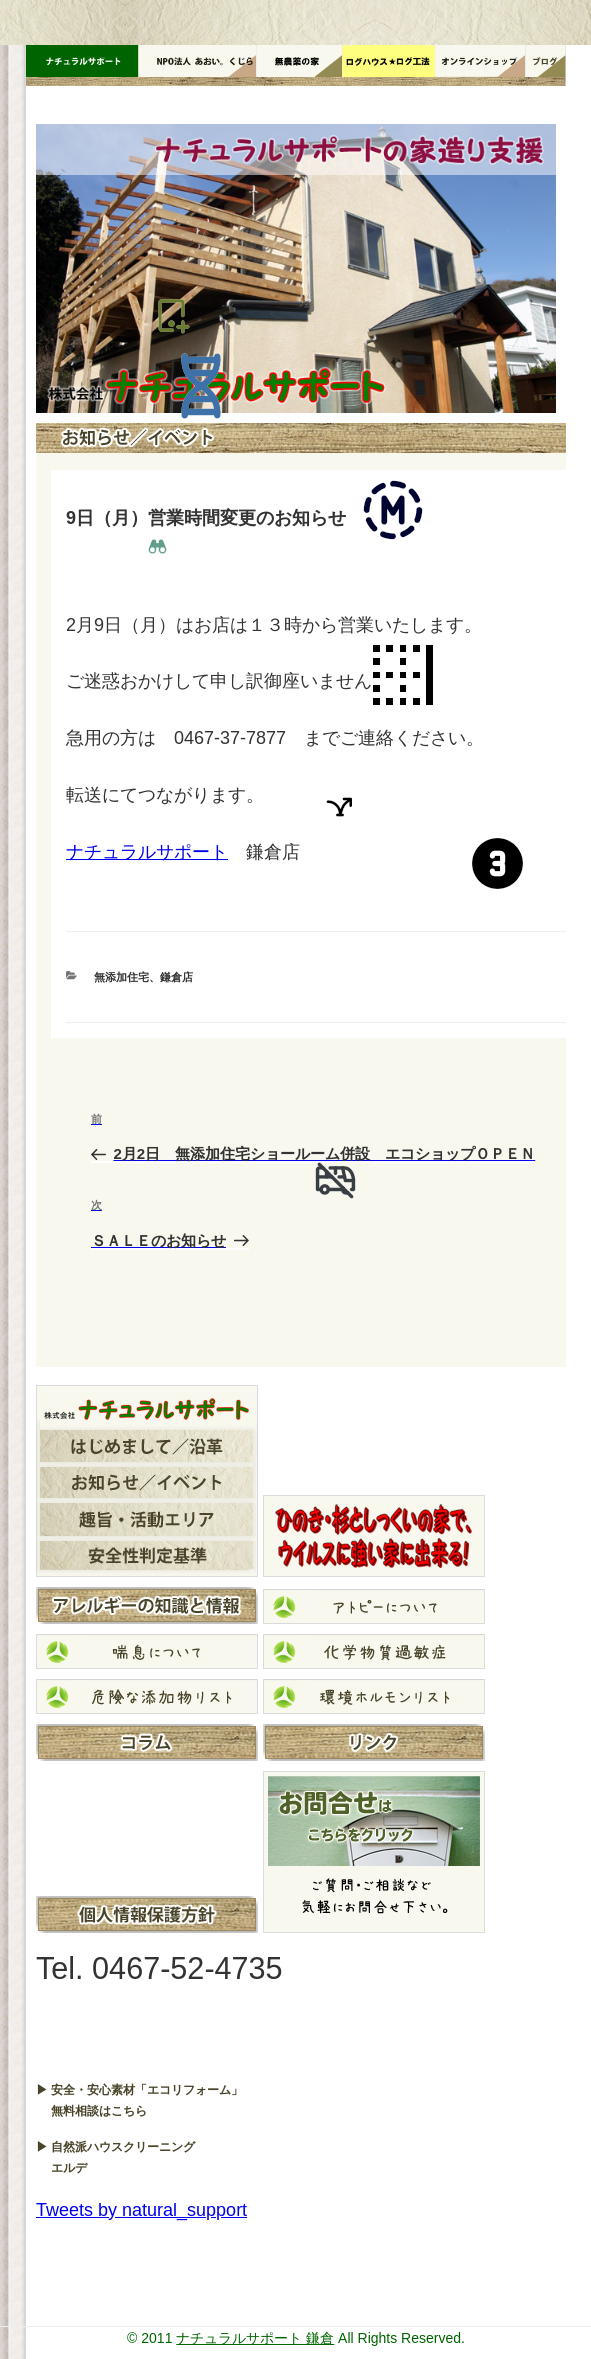  Describe the element at coordinates (157, 546) in the screenshot. I see `search or explore content` at that location.